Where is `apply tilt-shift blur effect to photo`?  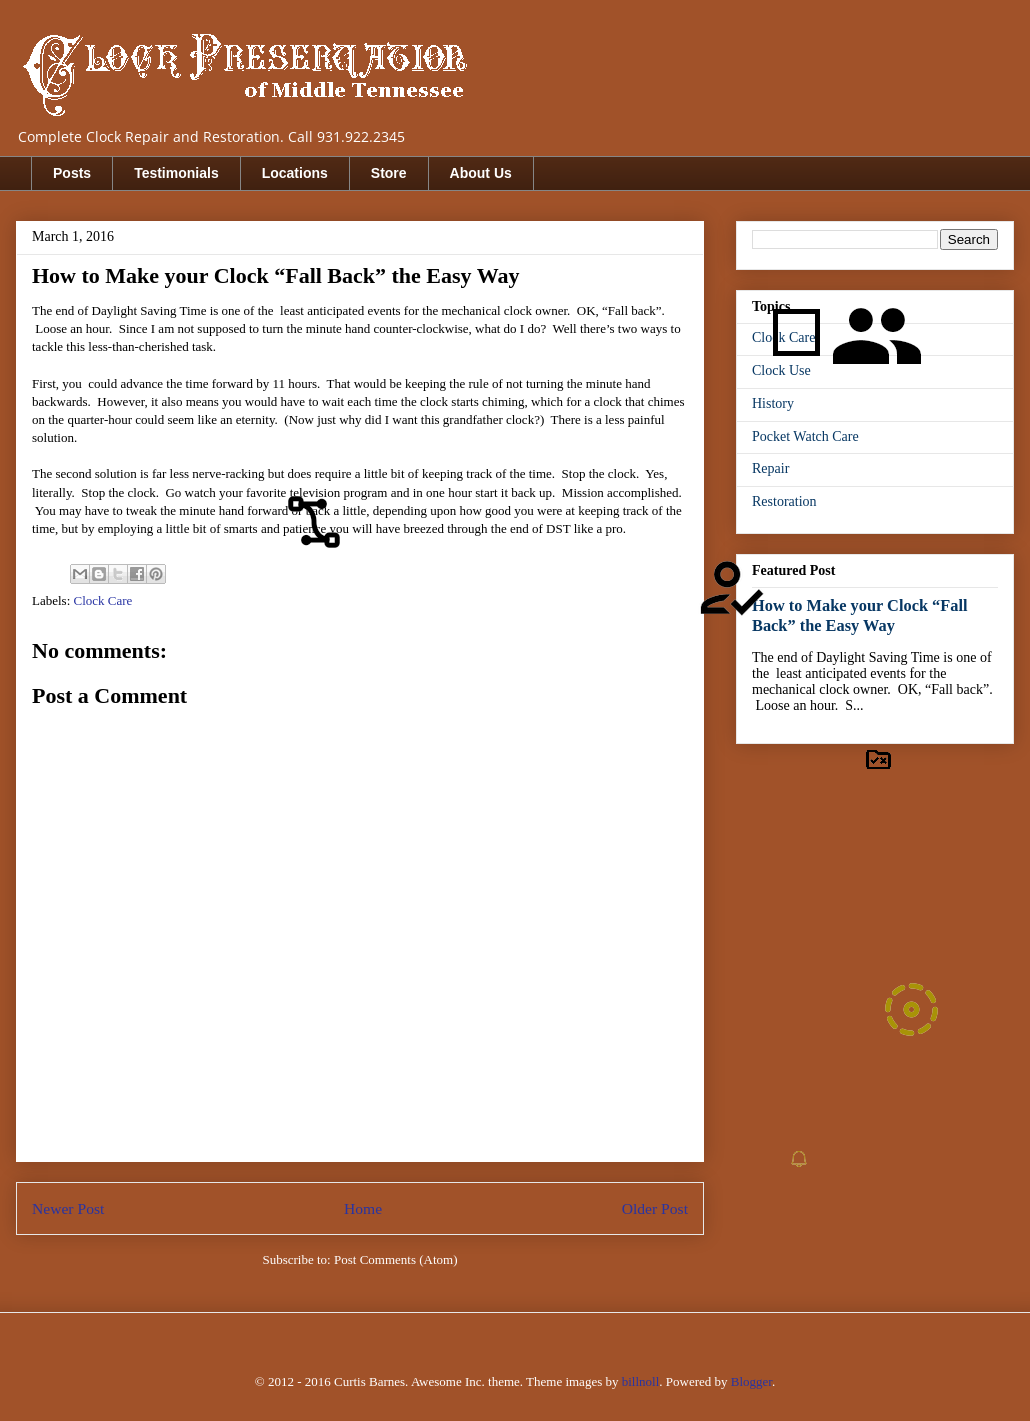 apply tilt-shift blur effect to photo is located at coordinates (911, 1009).